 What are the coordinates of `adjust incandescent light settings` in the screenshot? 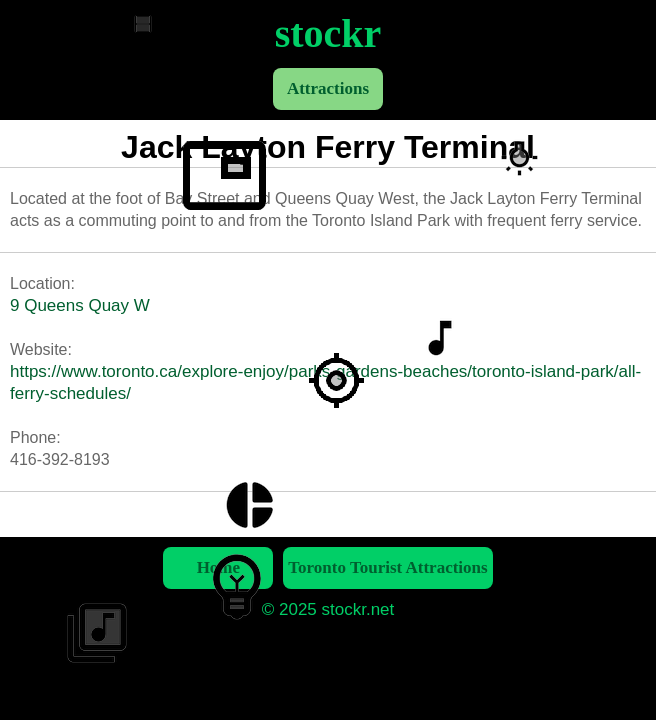 It's located at (519, 157).